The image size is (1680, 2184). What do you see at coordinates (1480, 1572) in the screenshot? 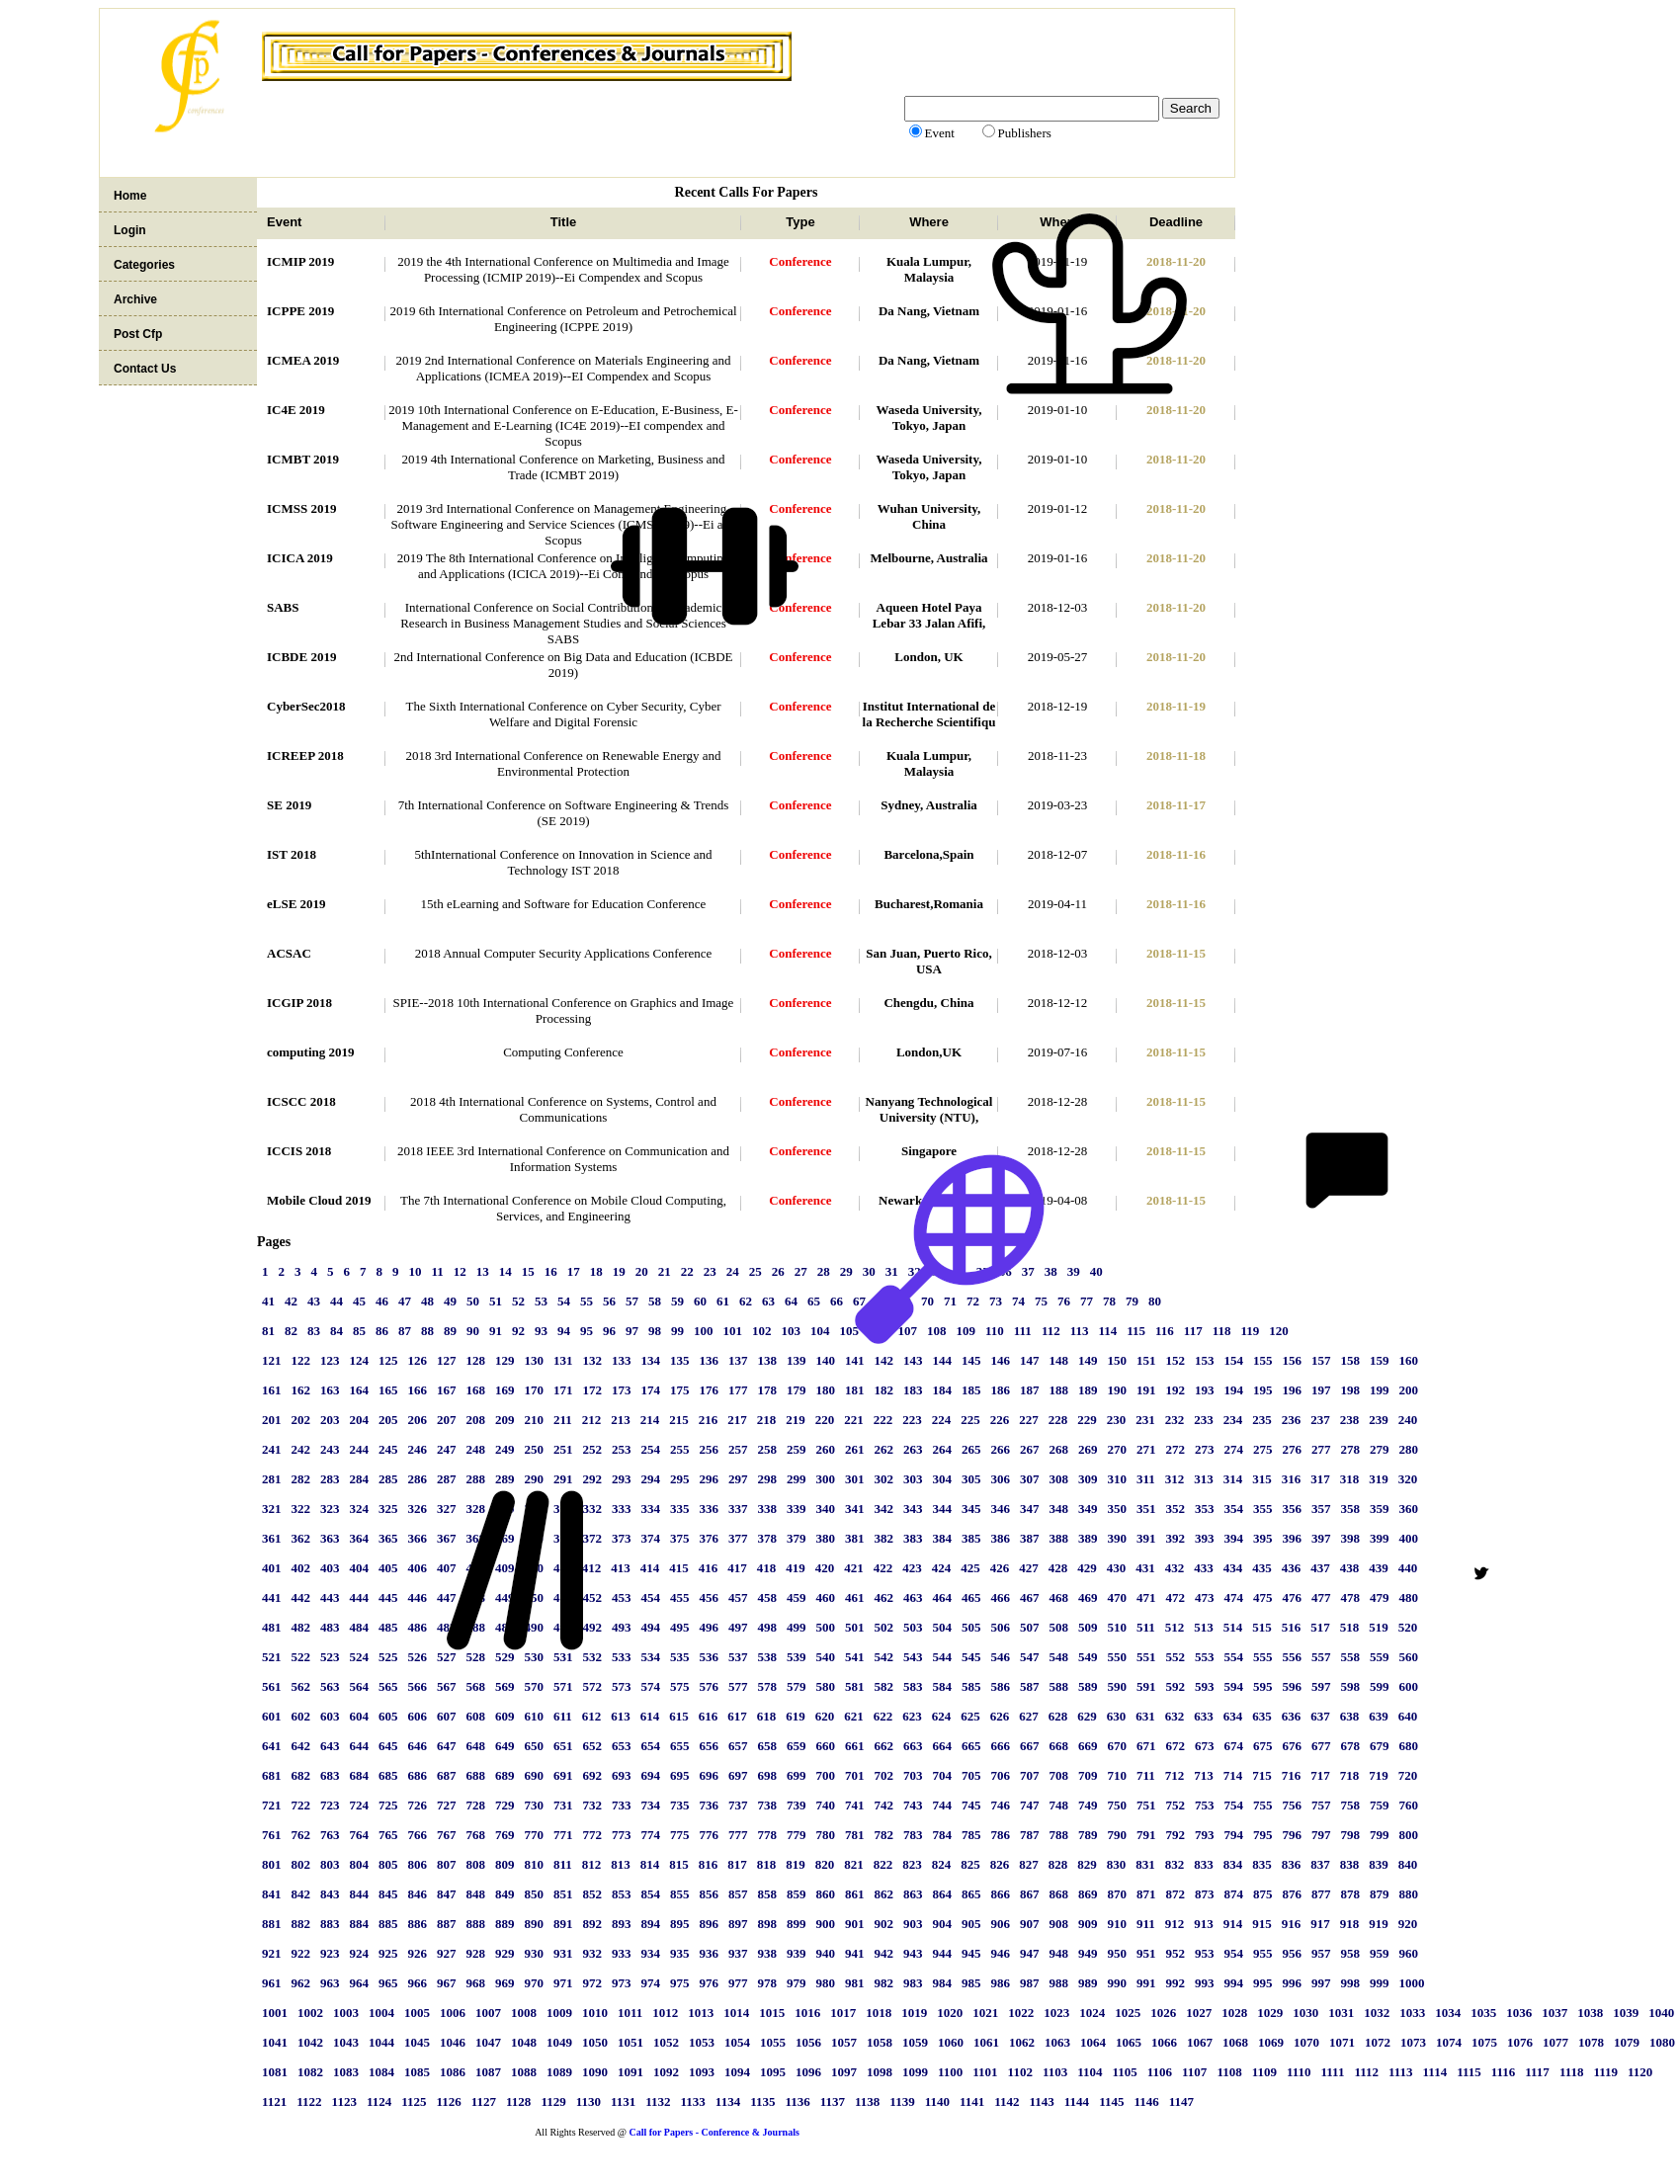
I see `share to twitter` at bounding box center [1480, 1572].